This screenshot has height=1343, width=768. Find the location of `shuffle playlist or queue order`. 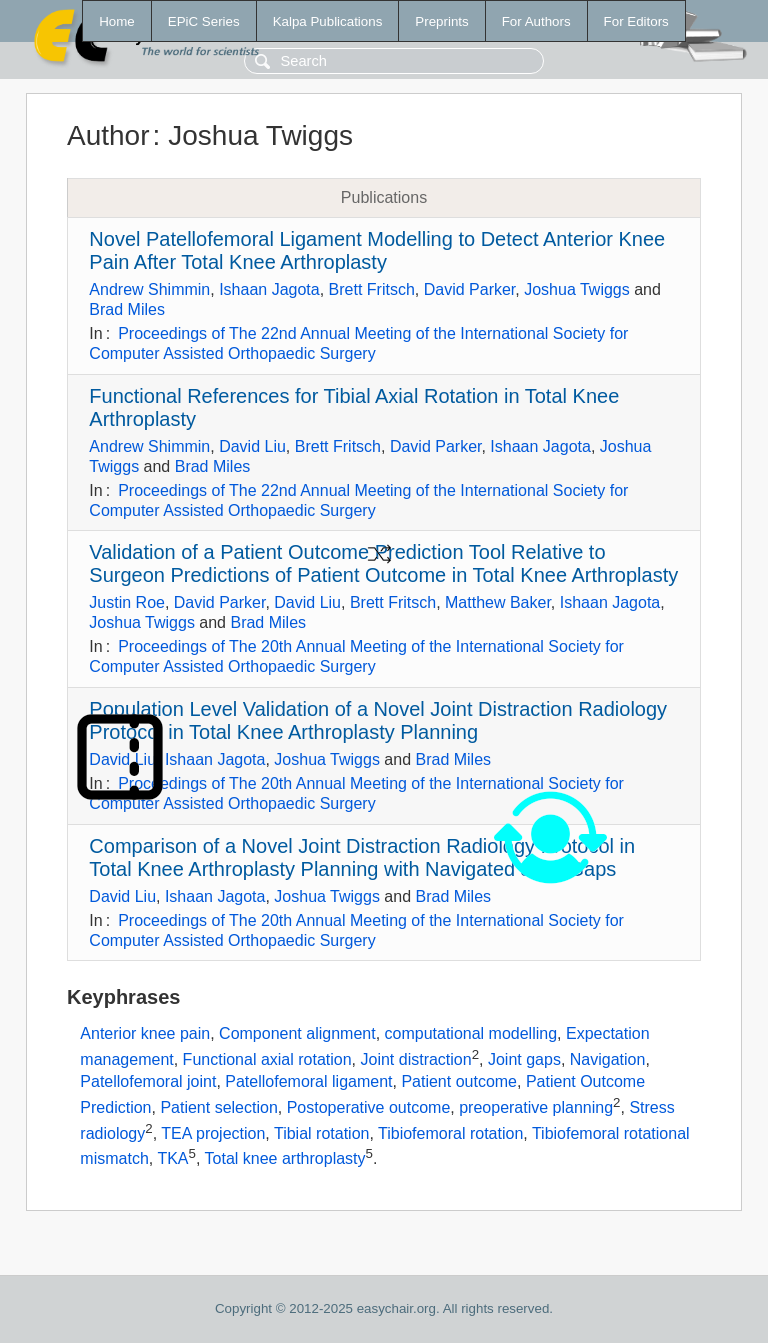

shuffle playlist or queue order is located at coordinates (379, 554).